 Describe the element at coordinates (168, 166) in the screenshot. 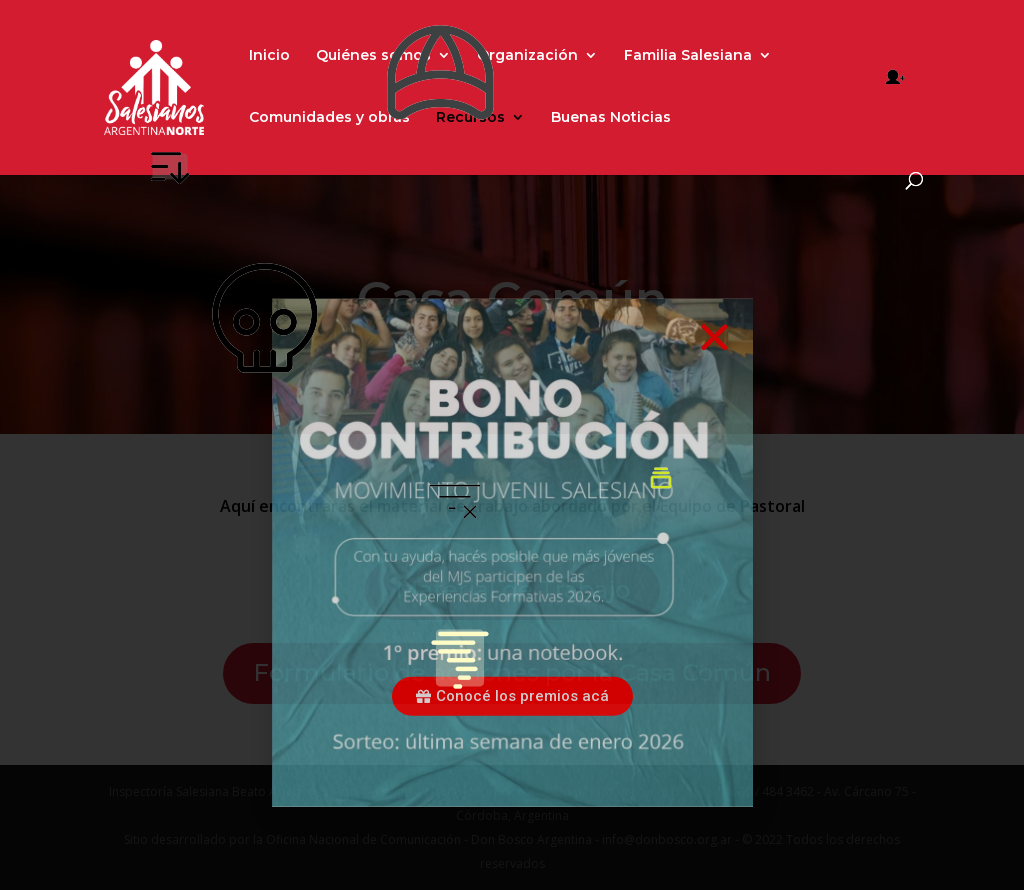

I see `sort items in ascending order` at that location.